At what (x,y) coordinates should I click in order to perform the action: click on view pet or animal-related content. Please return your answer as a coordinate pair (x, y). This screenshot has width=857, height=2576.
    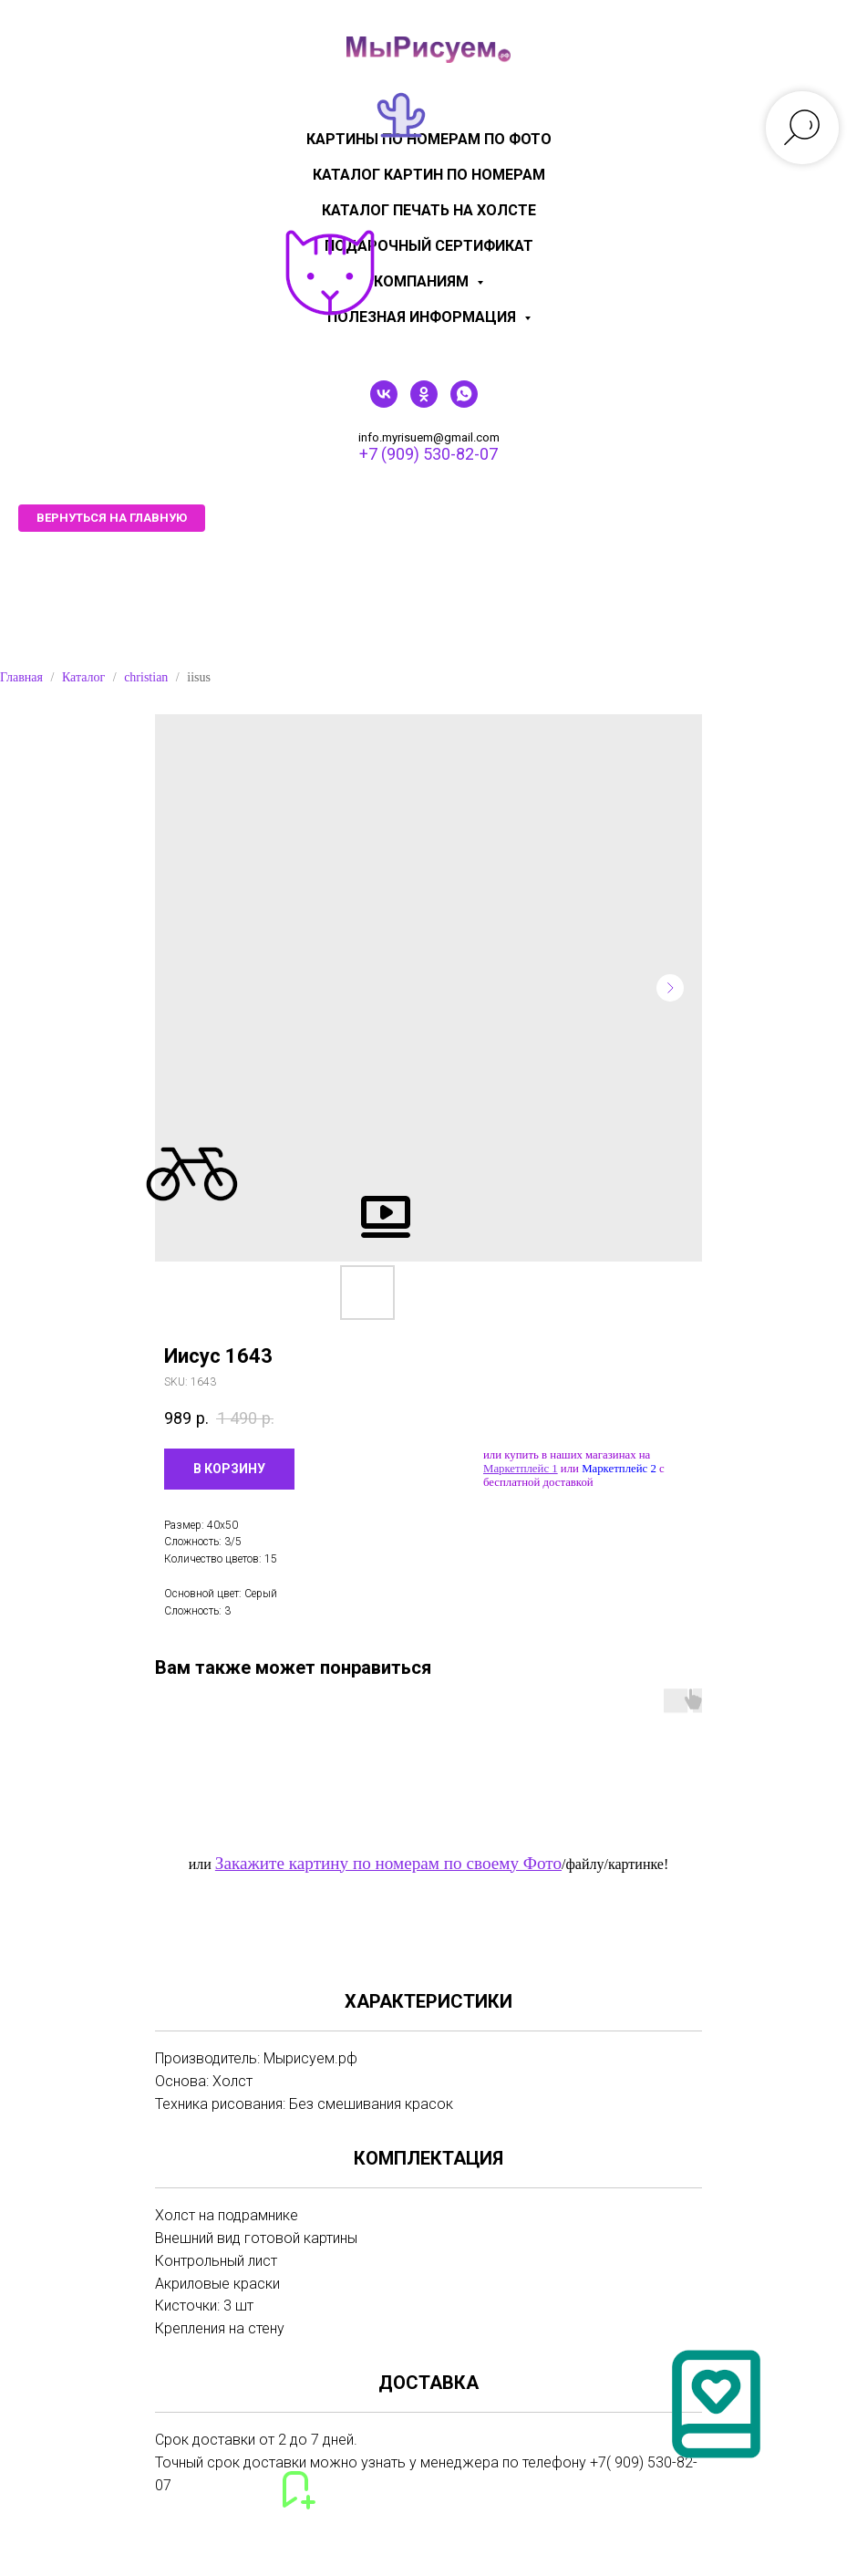
    Looking at the image, I should click on (330, 271).